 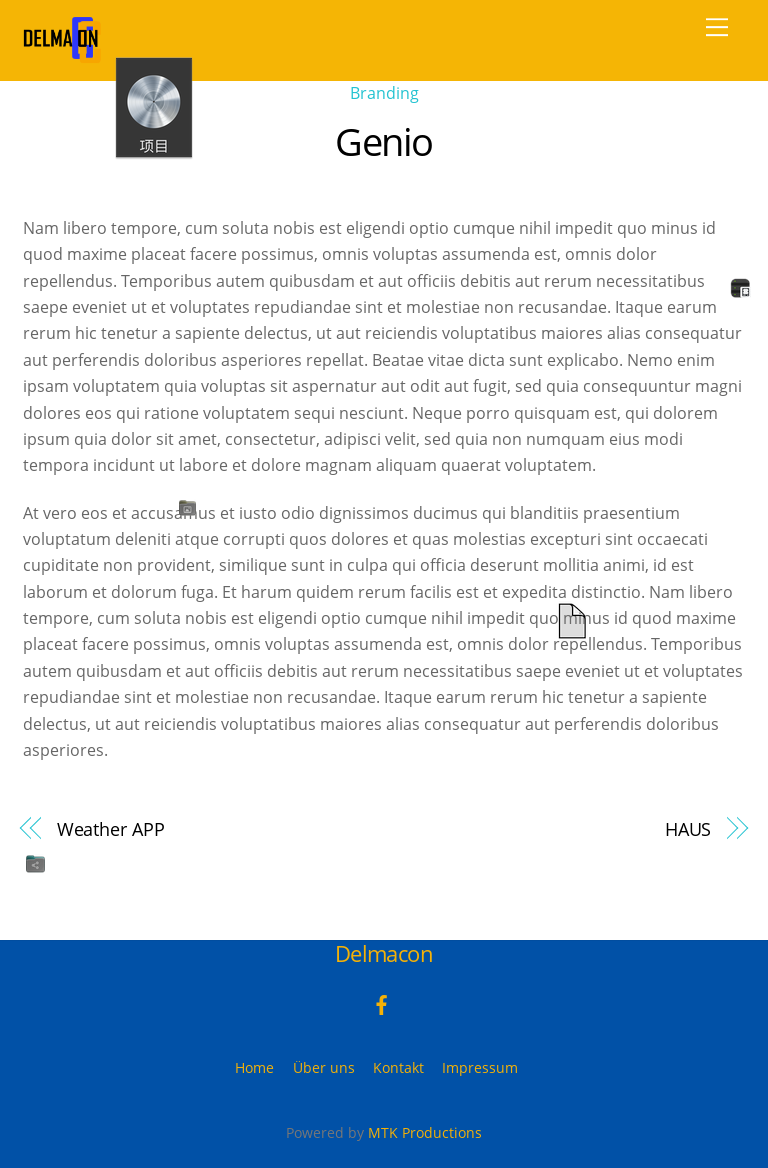 What do you see at coordinates (740, 288) in the screenshot?
I see `configure iSCSI storage network settings` at bounding box center [740, 288].